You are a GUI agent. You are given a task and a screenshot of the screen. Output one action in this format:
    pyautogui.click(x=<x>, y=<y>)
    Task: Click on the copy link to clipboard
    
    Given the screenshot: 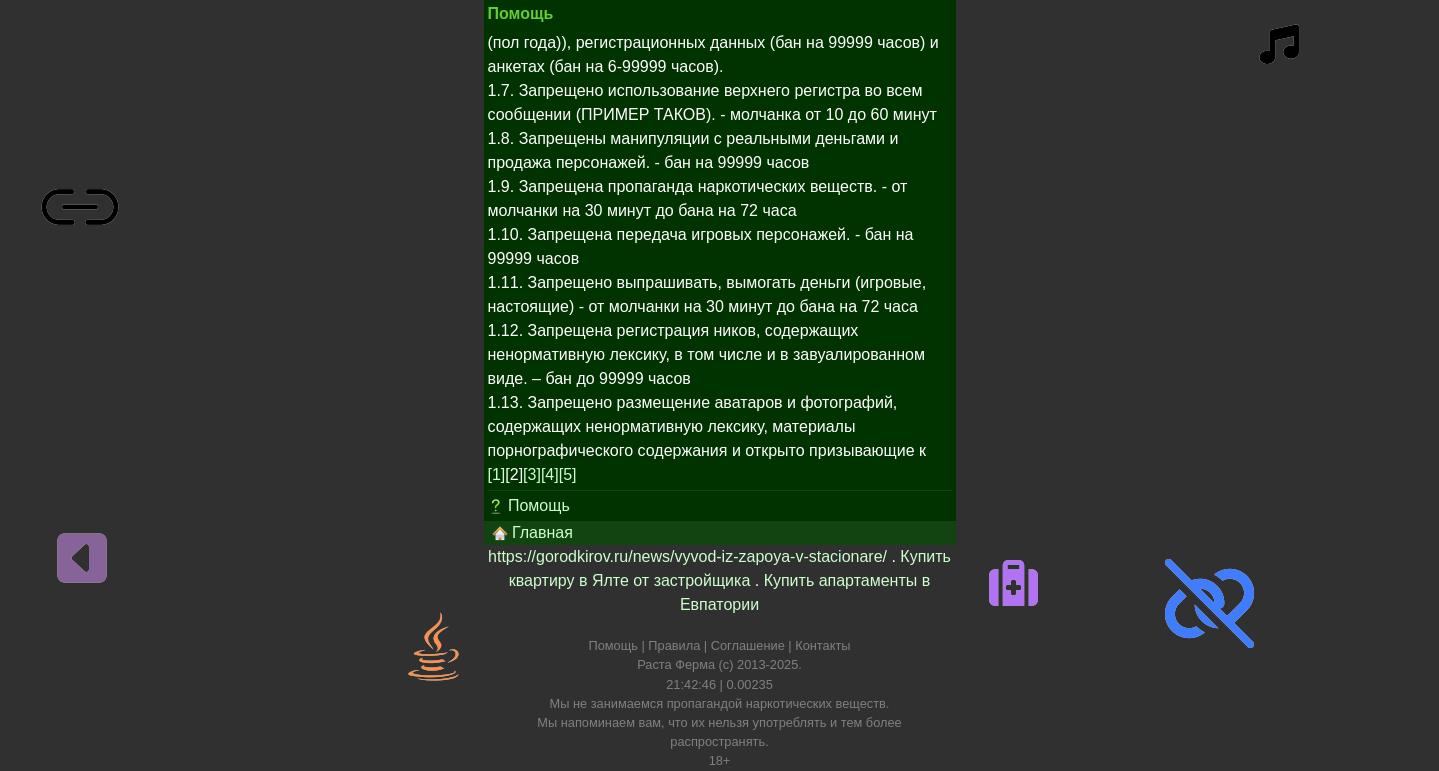 What is the action you would take?
    pyautogui.click(x=80, y=207)
    